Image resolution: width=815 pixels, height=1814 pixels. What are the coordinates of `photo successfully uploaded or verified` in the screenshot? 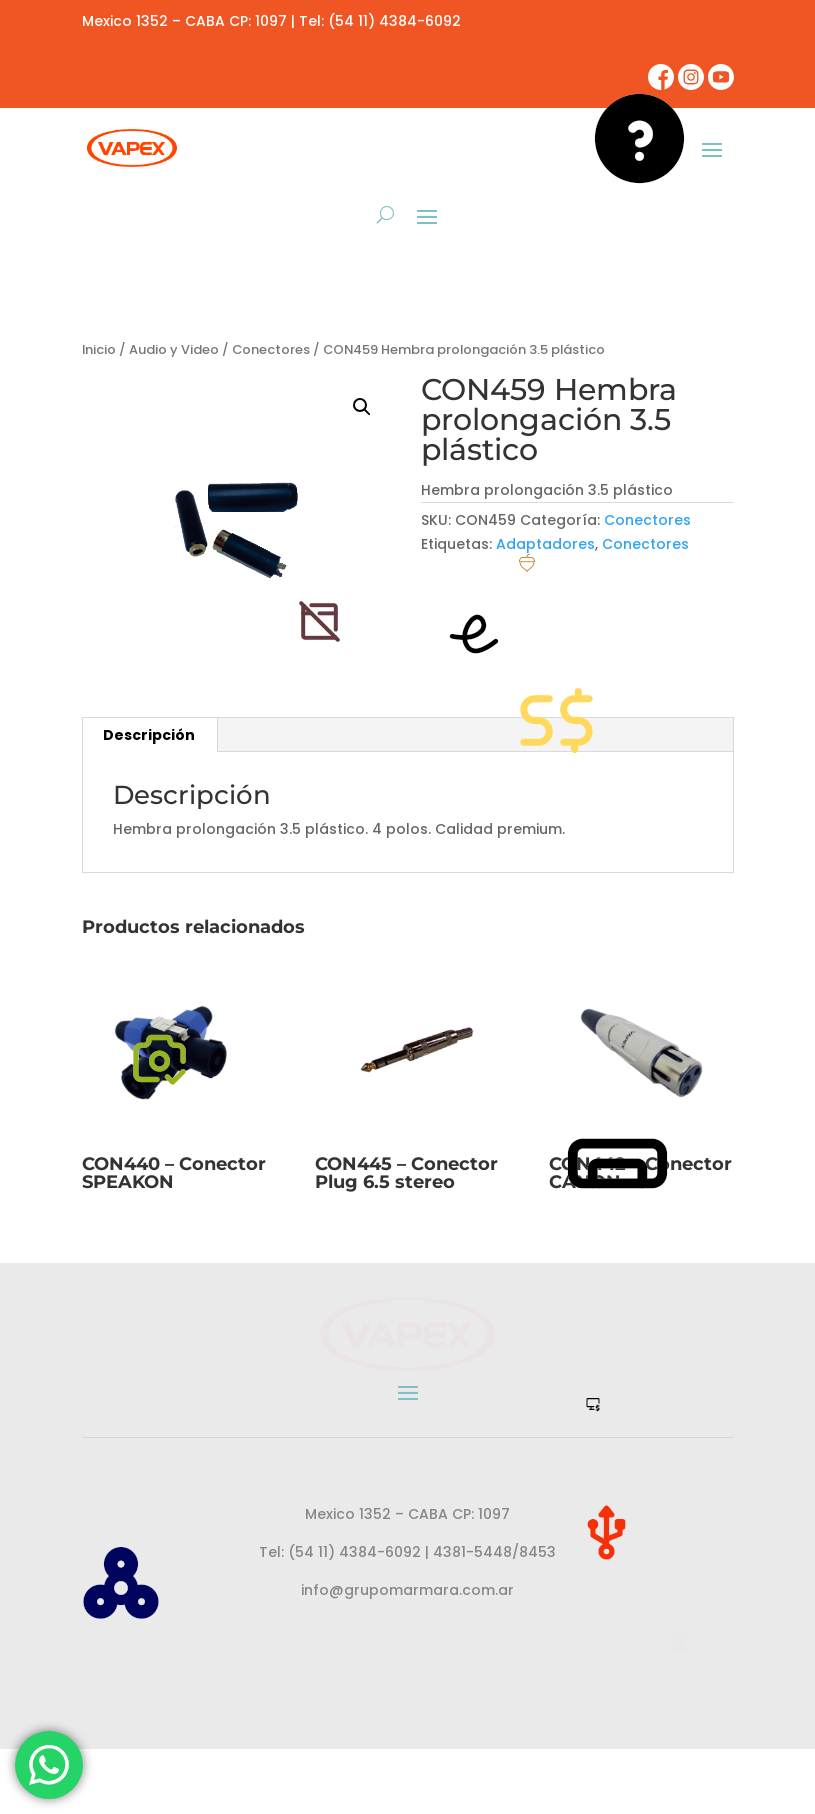 It's located at (159, 1058).